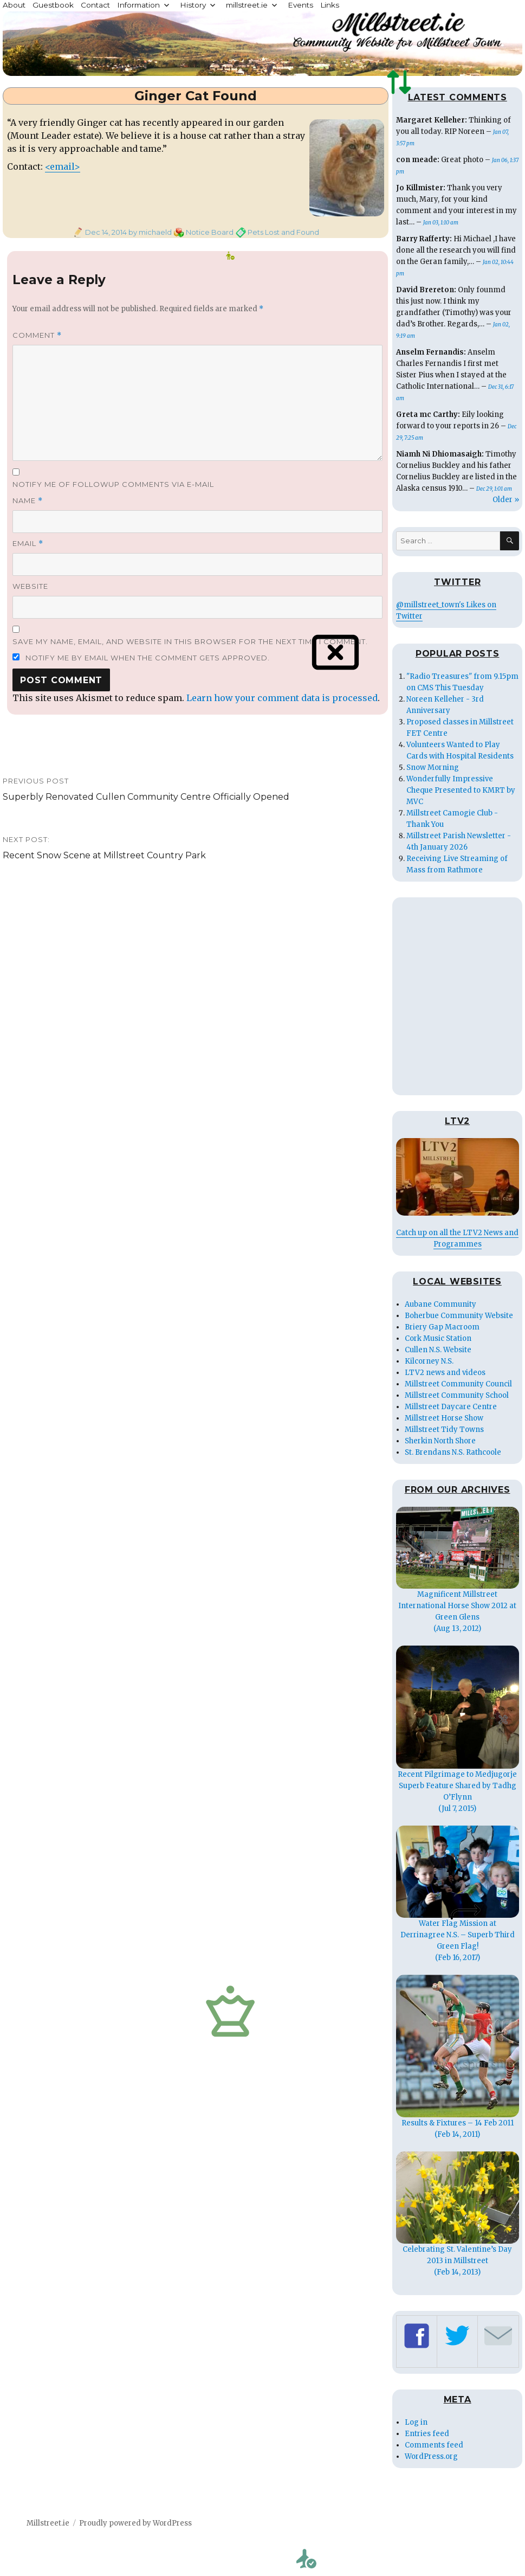 This screenshot has height=2576, width=525. I want to click on access tools and settings, so click(503, 1719).